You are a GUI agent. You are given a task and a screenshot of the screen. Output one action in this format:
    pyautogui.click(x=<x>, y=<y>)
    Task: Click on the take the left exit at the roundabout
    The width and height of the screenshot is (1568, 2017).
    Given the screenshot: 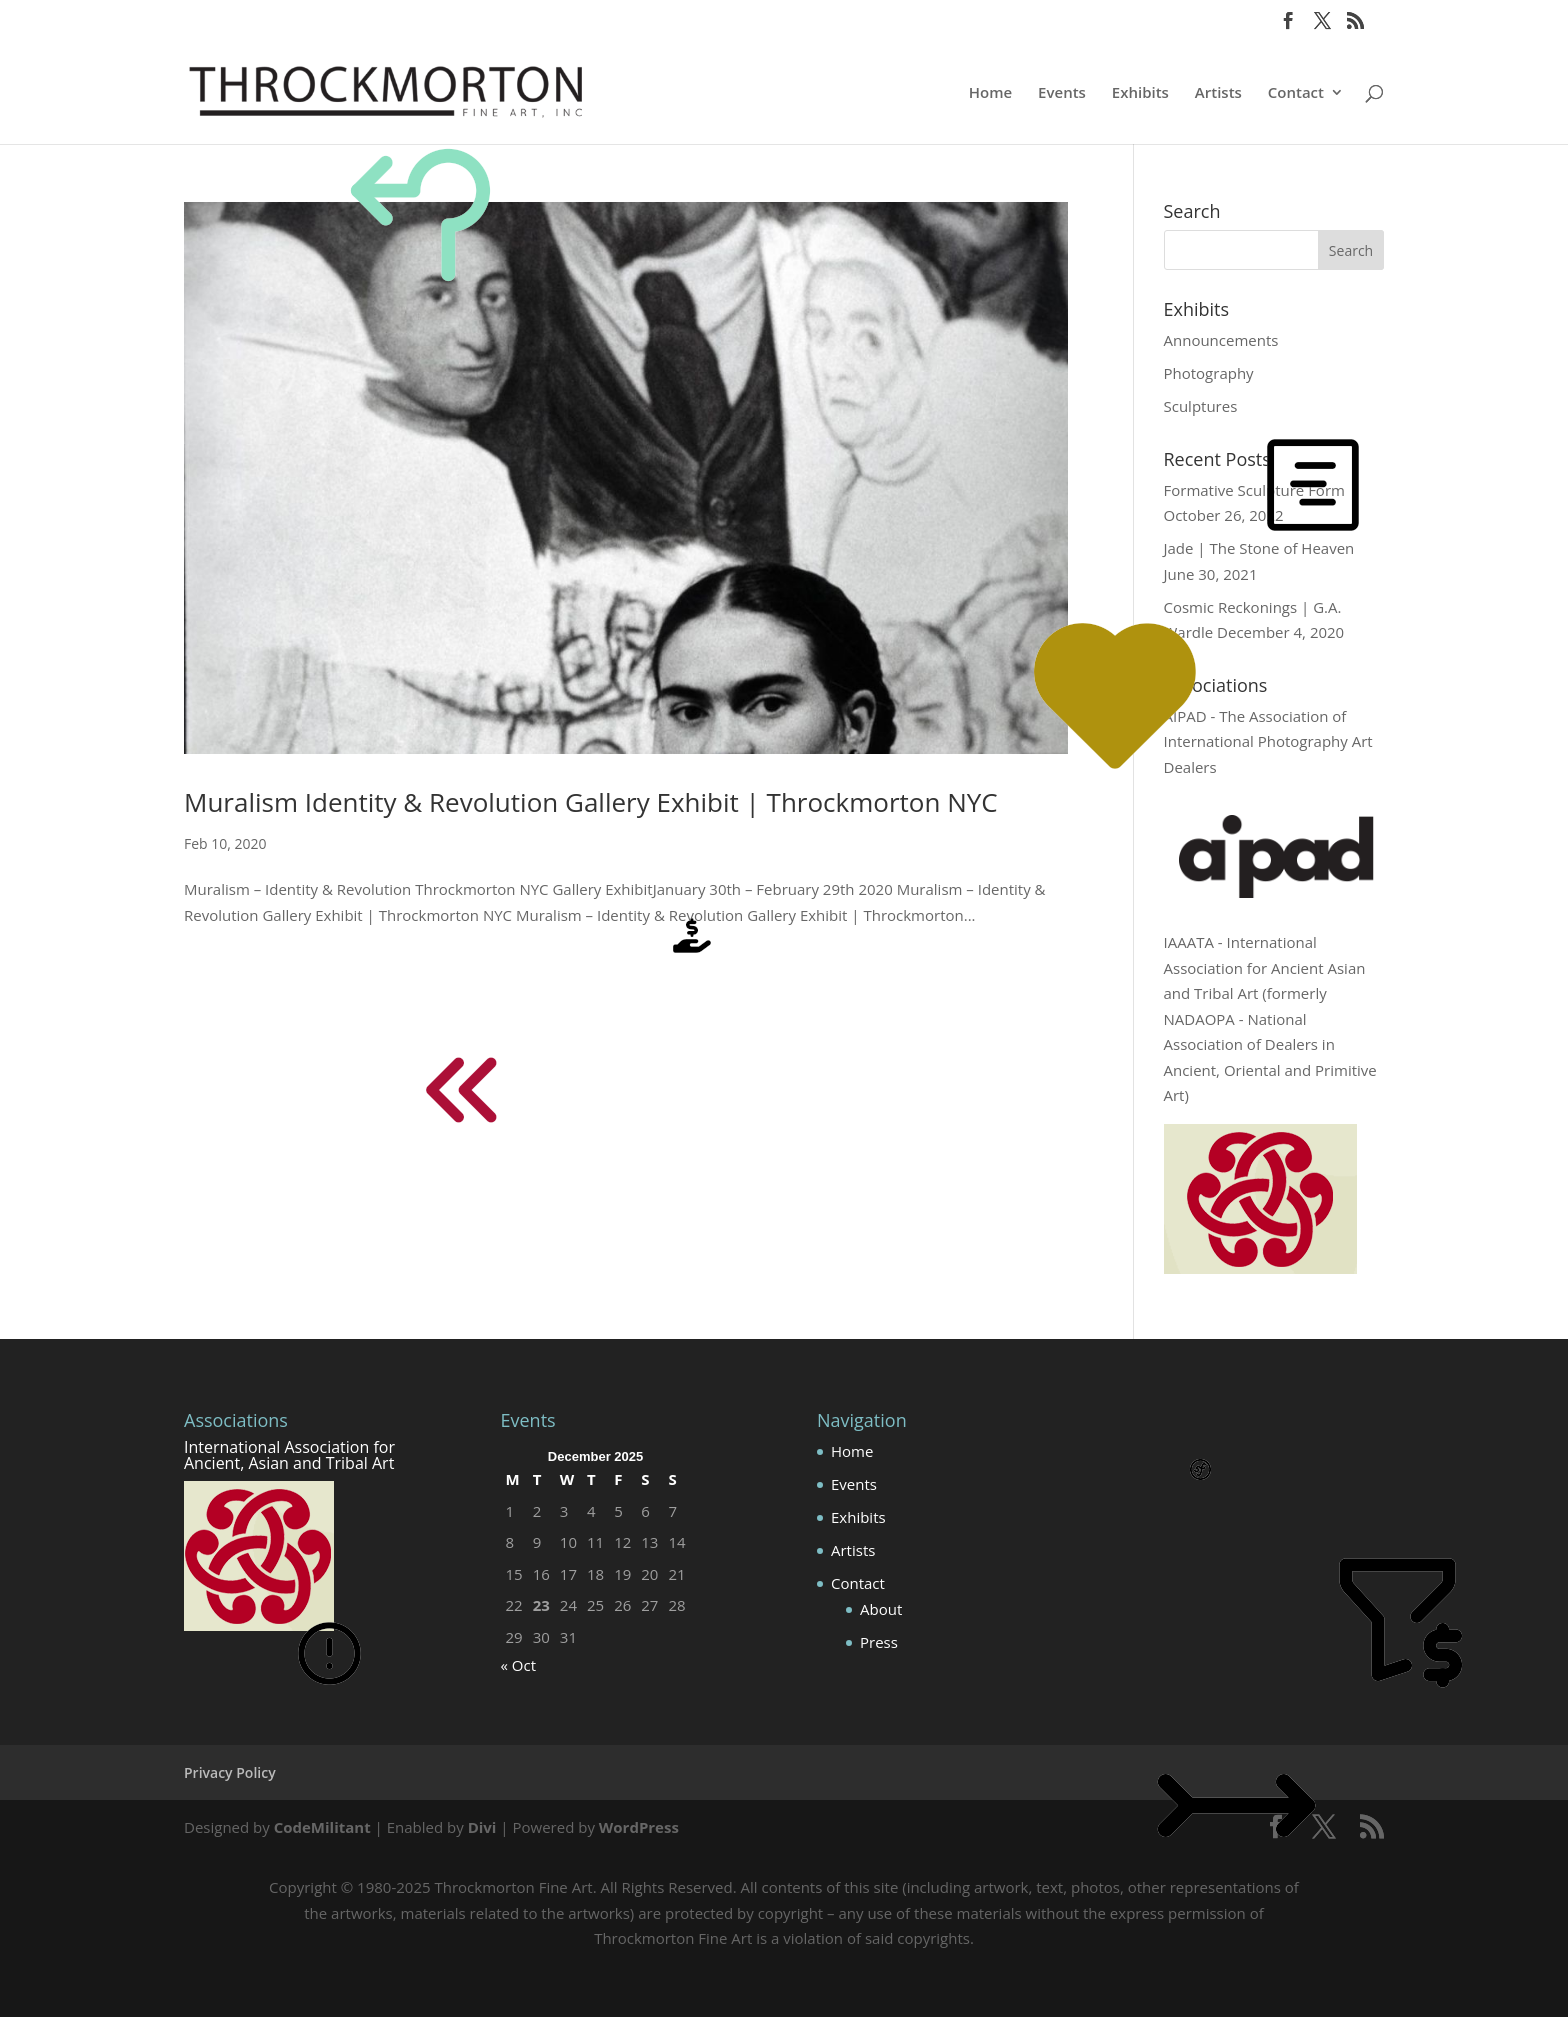 What is the action you would take?
    pyautogui.click(x=420, y=211)
    